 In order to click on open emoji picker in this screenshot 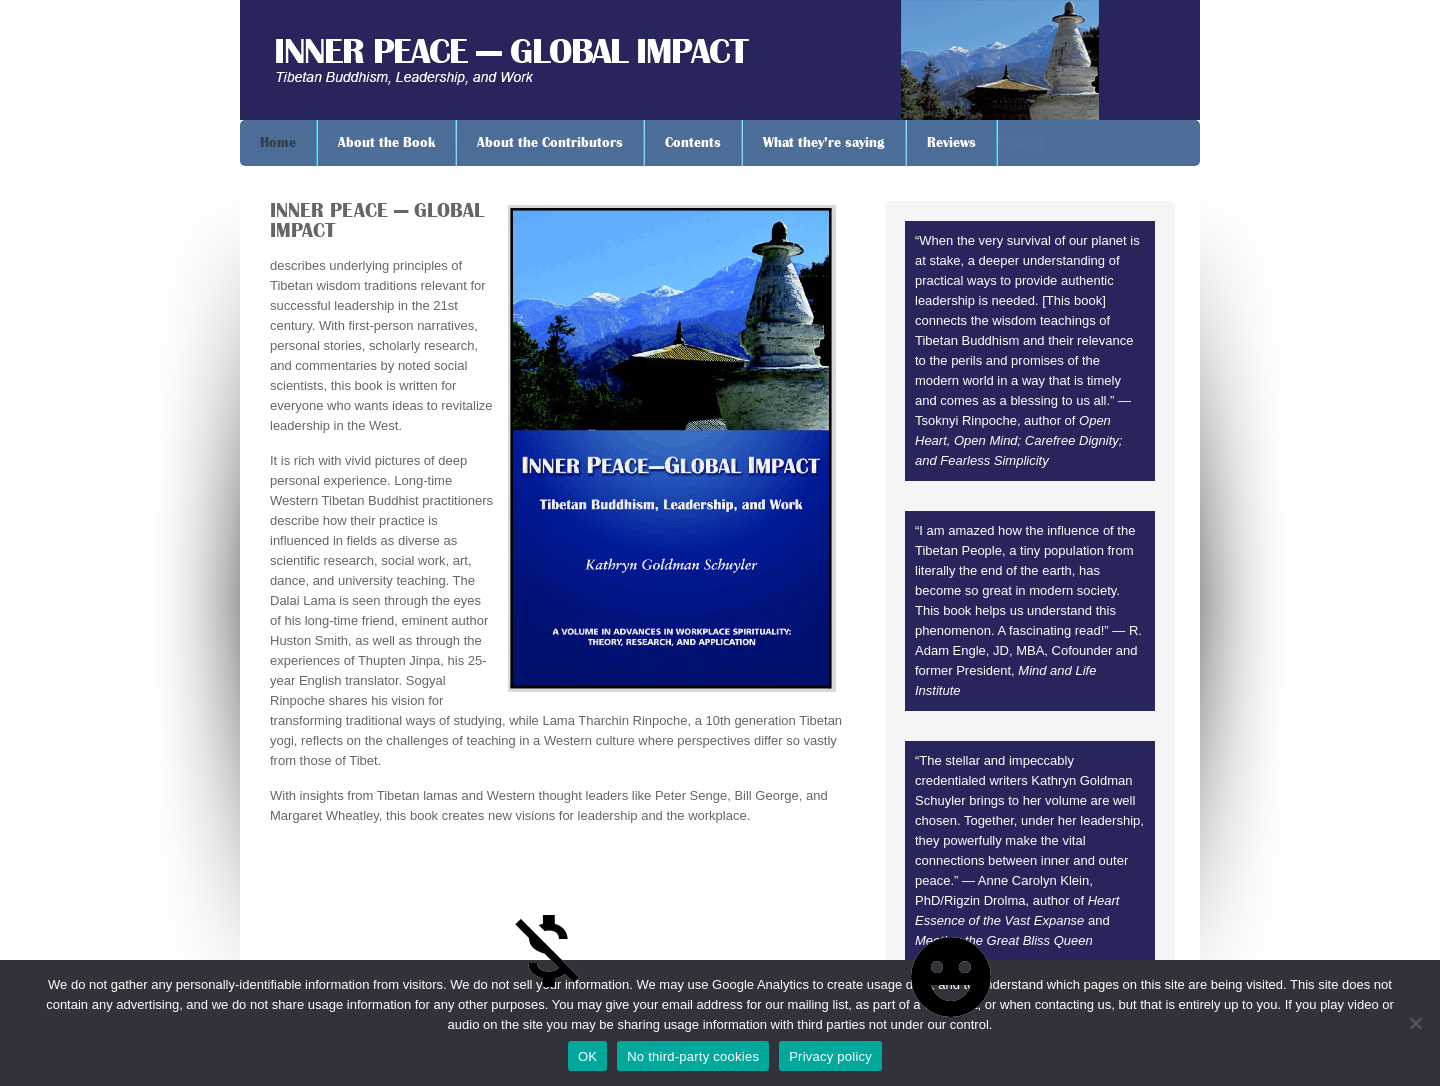, I will do `click(951, 977)`.